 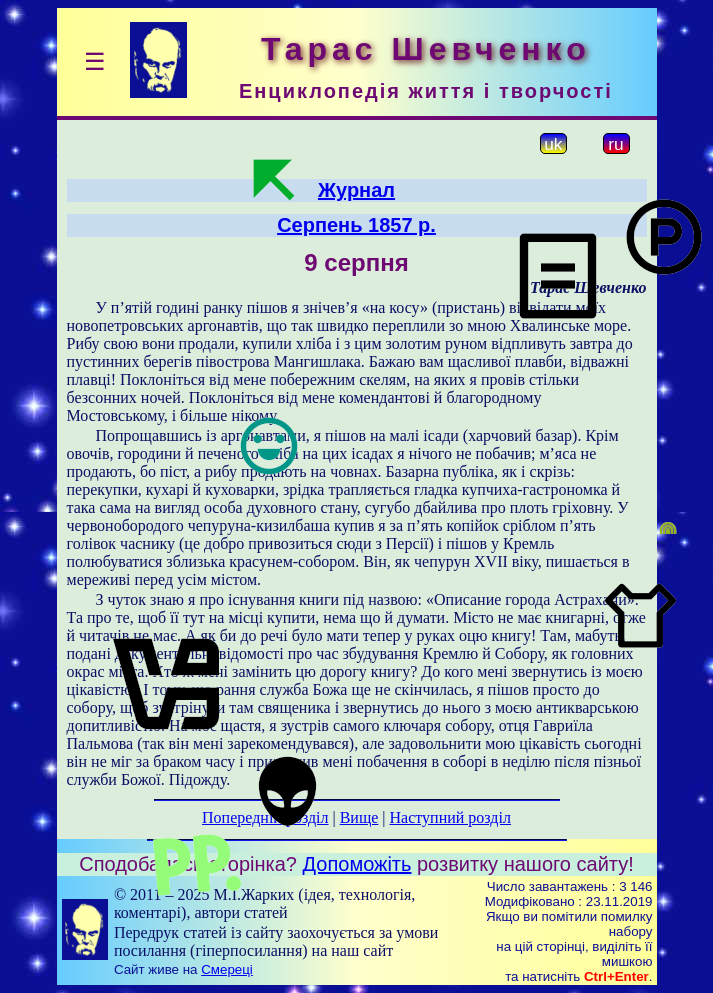 I want to click on paddy power logo - link to betting and gaming services, so click(x=197, y=865).